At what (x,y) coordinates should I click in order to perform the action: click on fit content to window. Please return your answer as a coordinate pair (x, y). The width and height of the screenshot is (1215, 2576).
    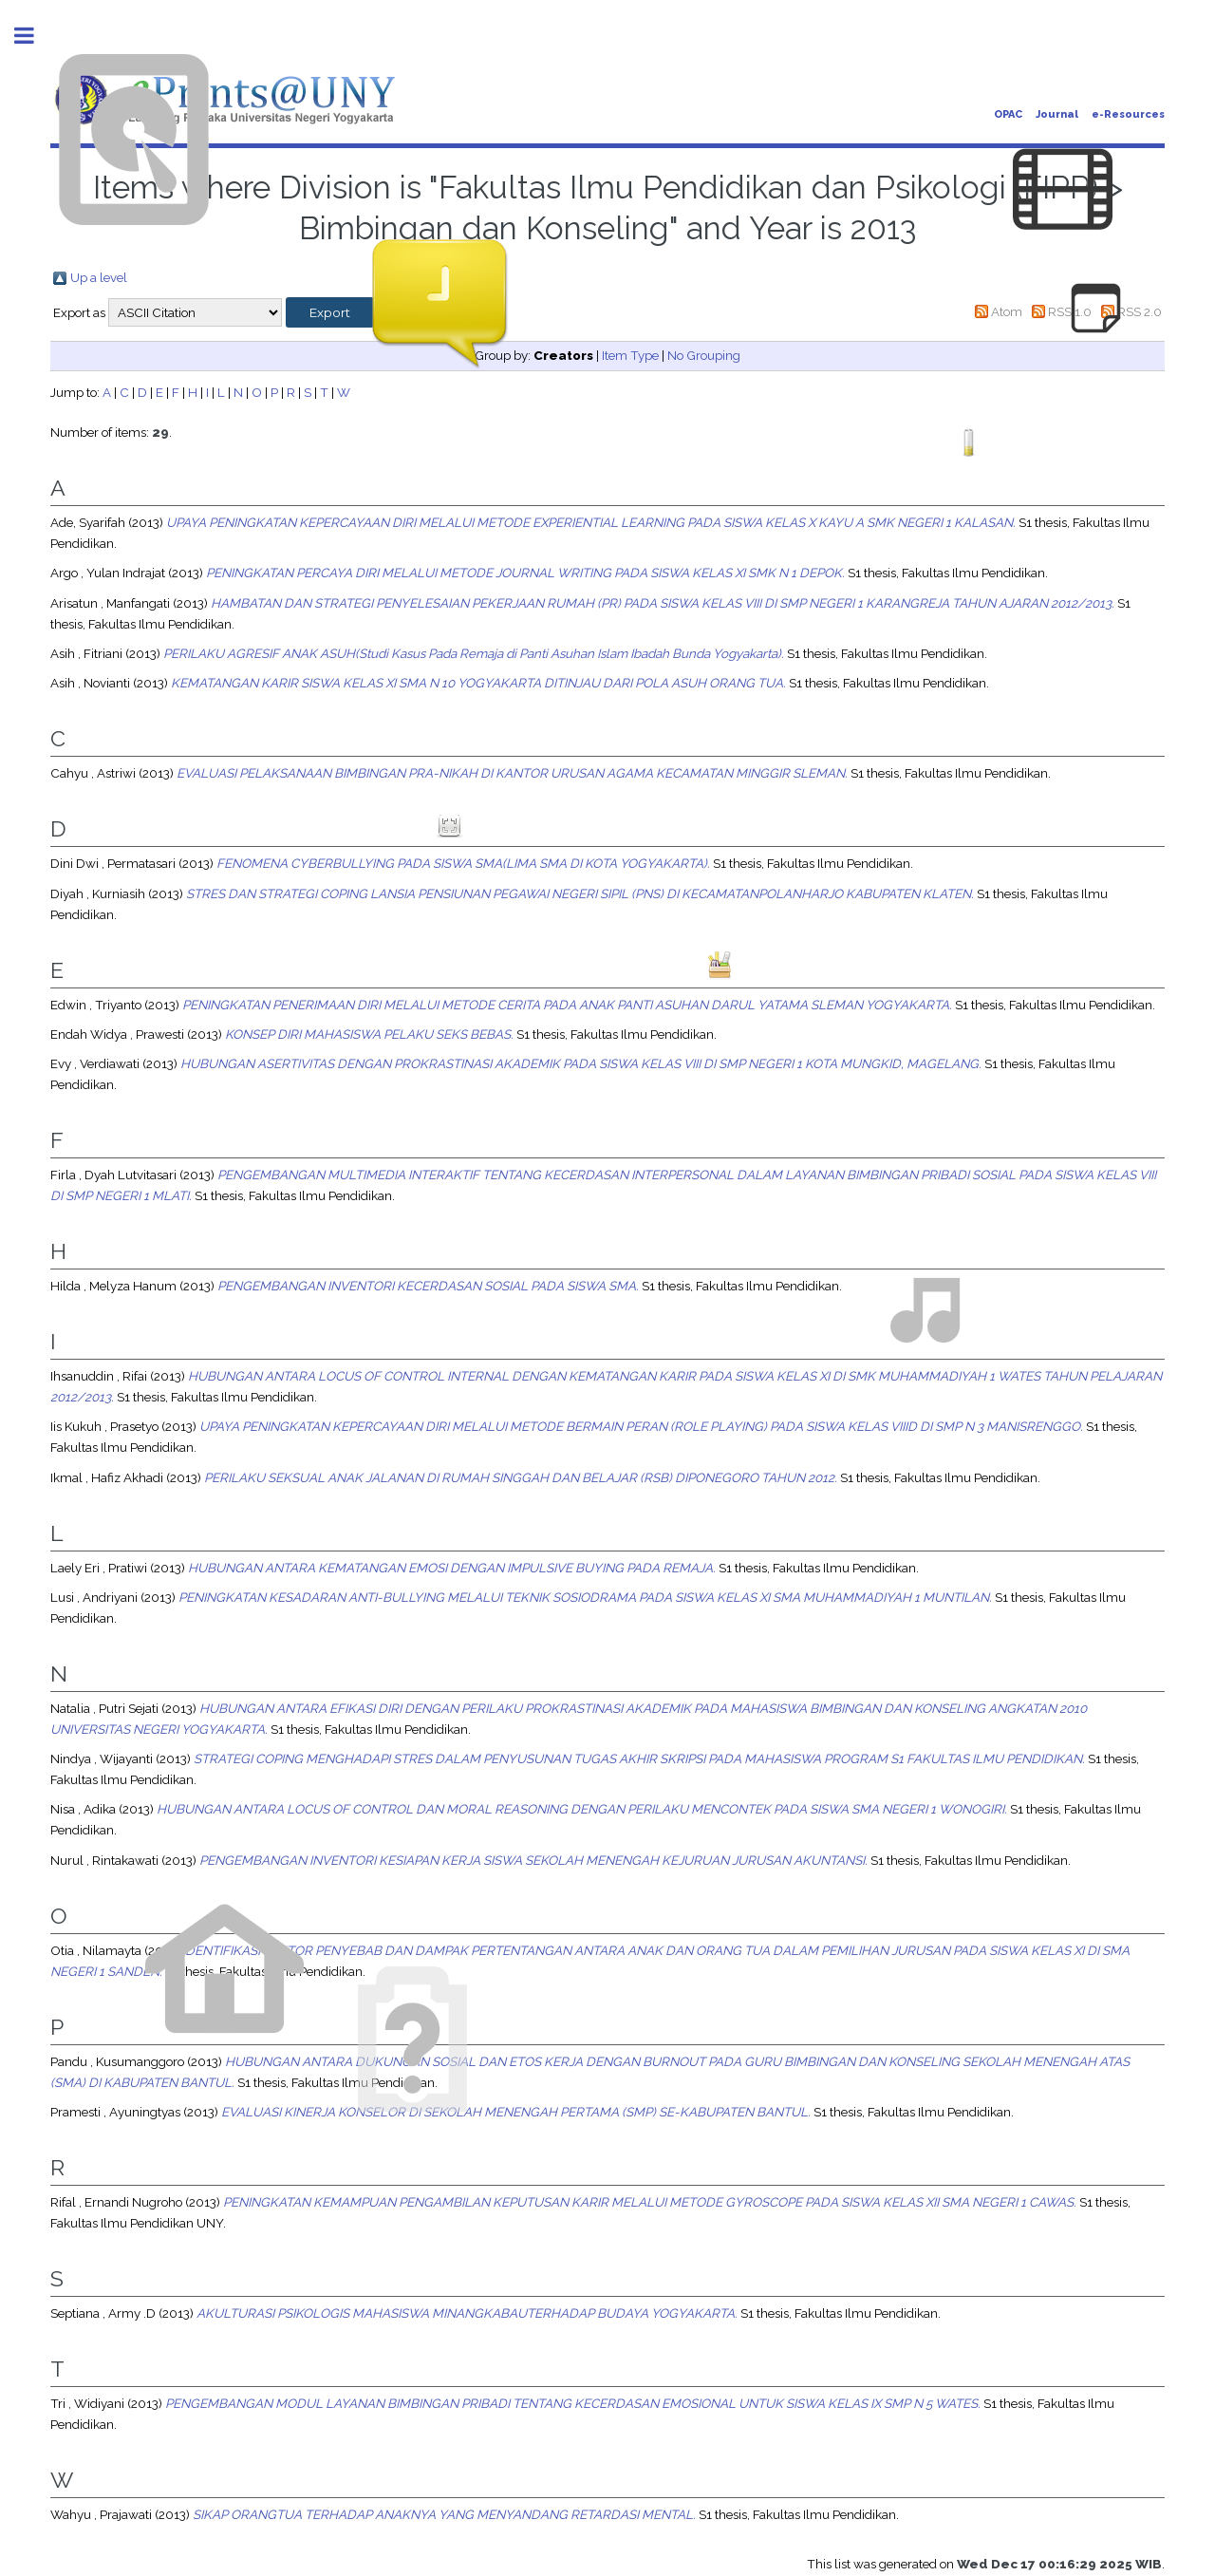
    Looking at the image, I should click on (449, 824).